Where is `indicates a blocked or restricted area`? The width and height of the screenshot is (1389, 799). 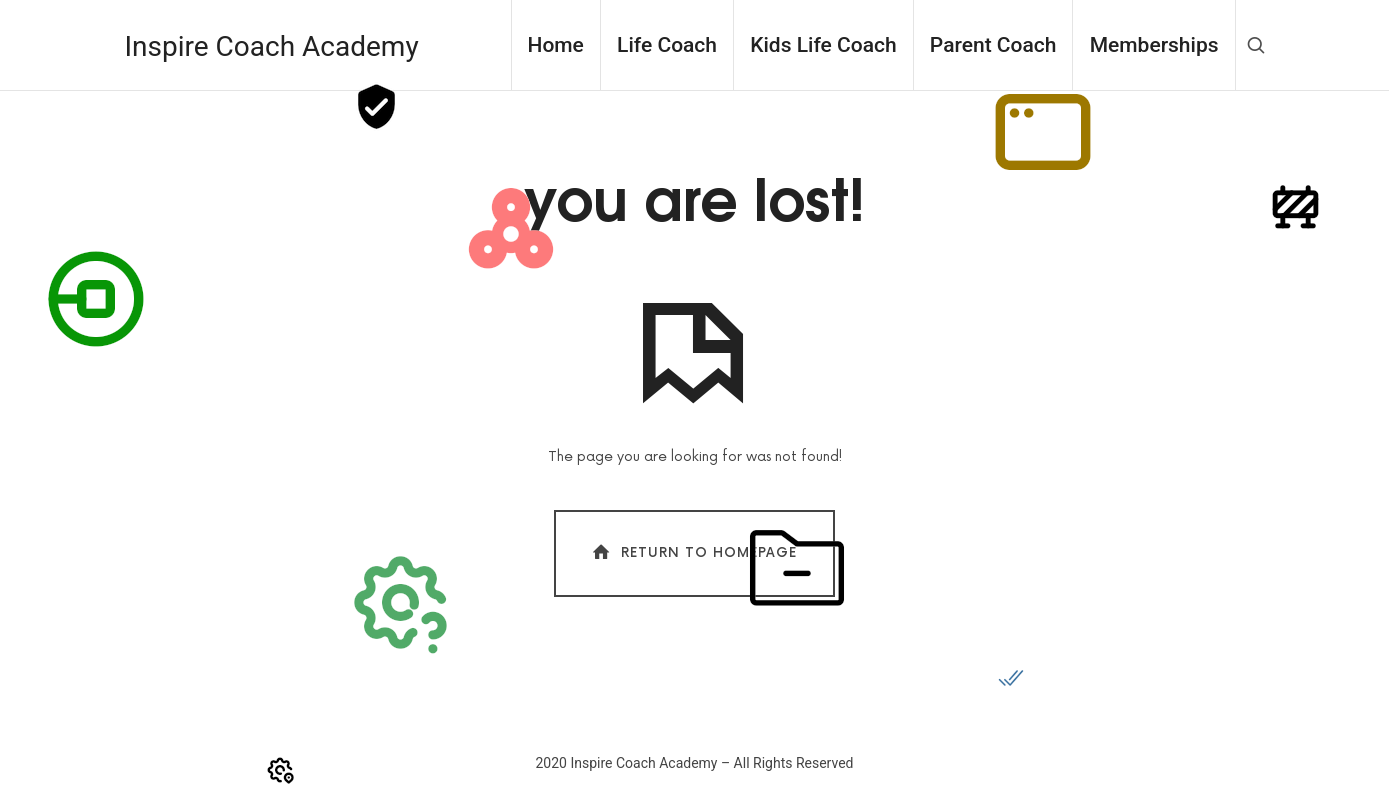
indicates a blocked or restricted area is located at coordinates (1295, 205).